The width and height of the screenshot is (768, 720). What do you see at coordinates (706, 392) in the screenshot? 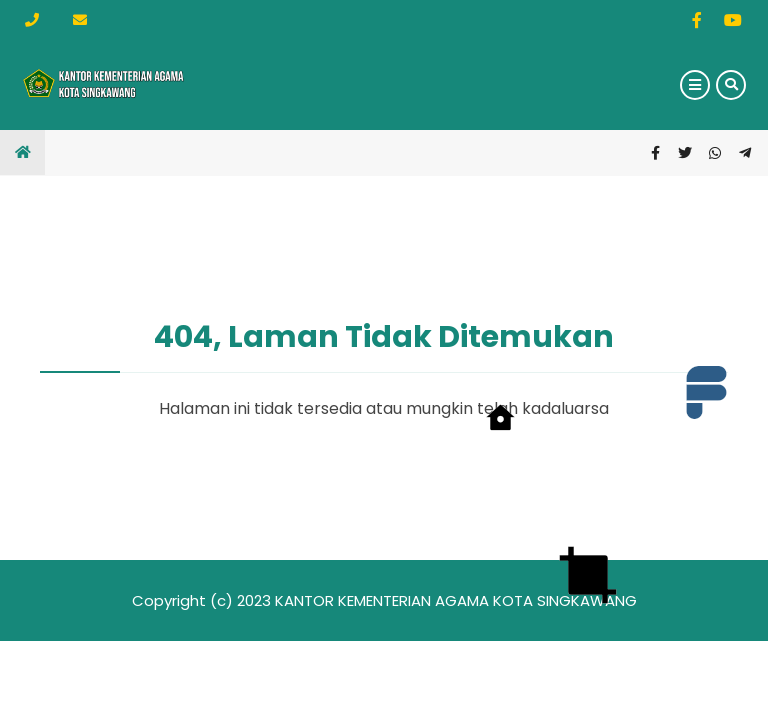
I see `formbricks logo` at bounding box center [706, 392].